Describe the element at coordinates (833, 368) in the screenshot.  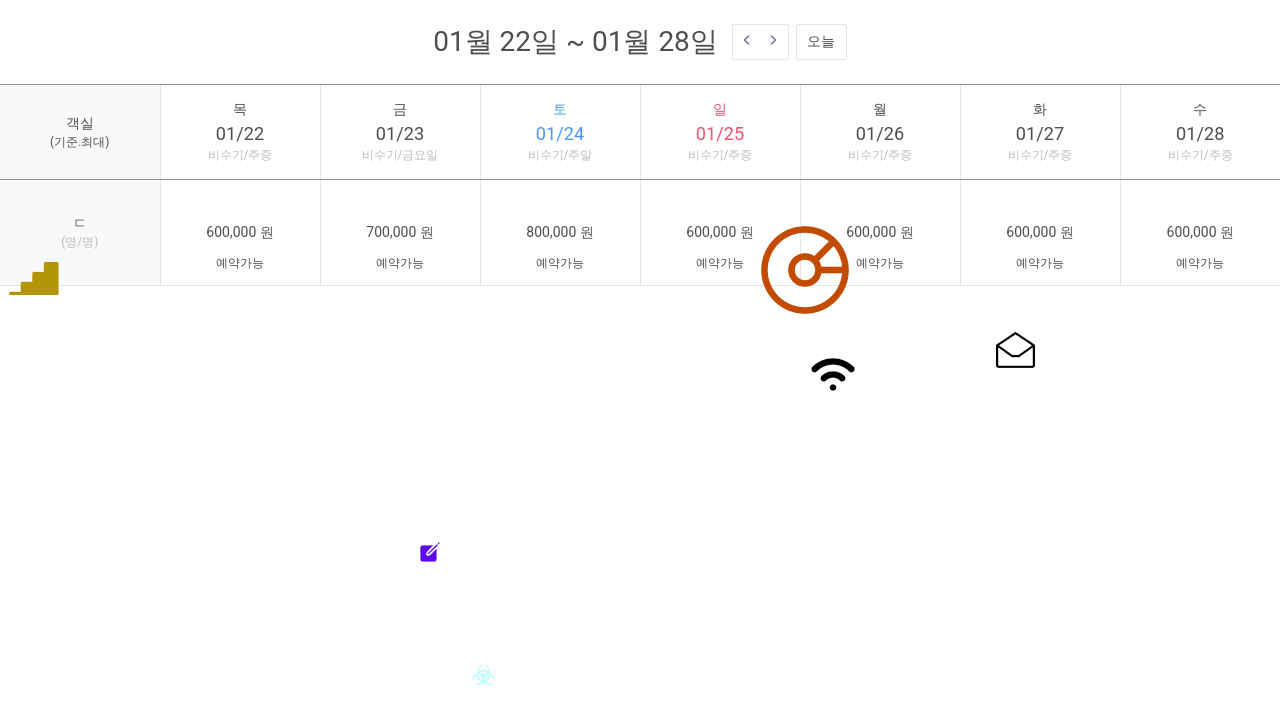
I see `indicates moderate wifi signal strength` at that location.